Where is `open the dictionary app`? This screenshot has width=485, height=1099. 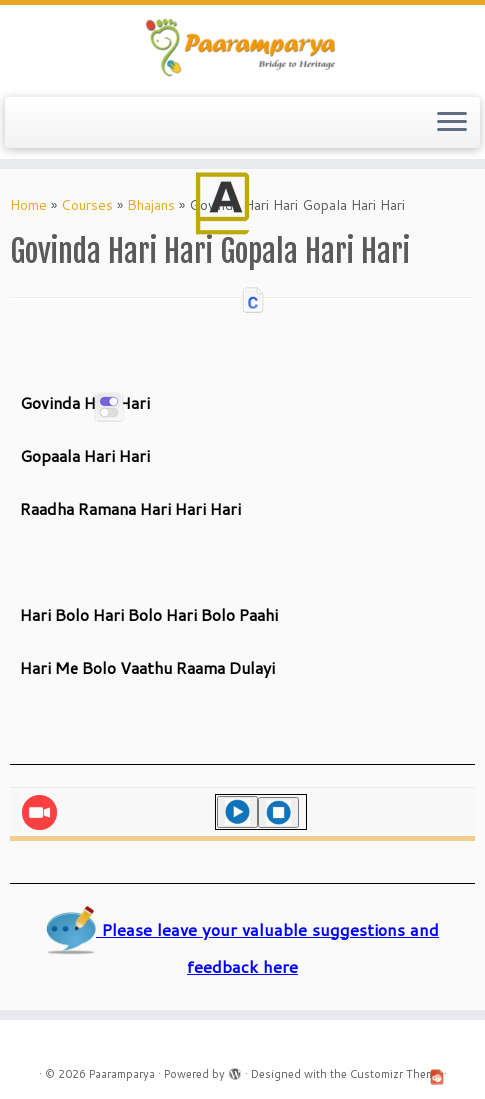 open the dictionary app is located at coordinates (222, 203).